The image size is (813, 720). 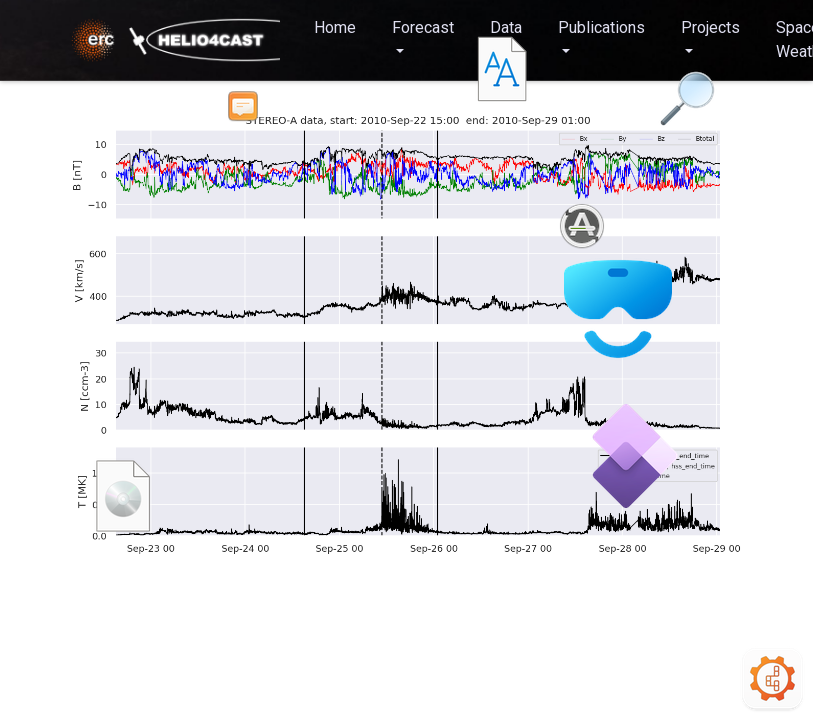 I want to click on open a font file, so click(x=502, y=69).